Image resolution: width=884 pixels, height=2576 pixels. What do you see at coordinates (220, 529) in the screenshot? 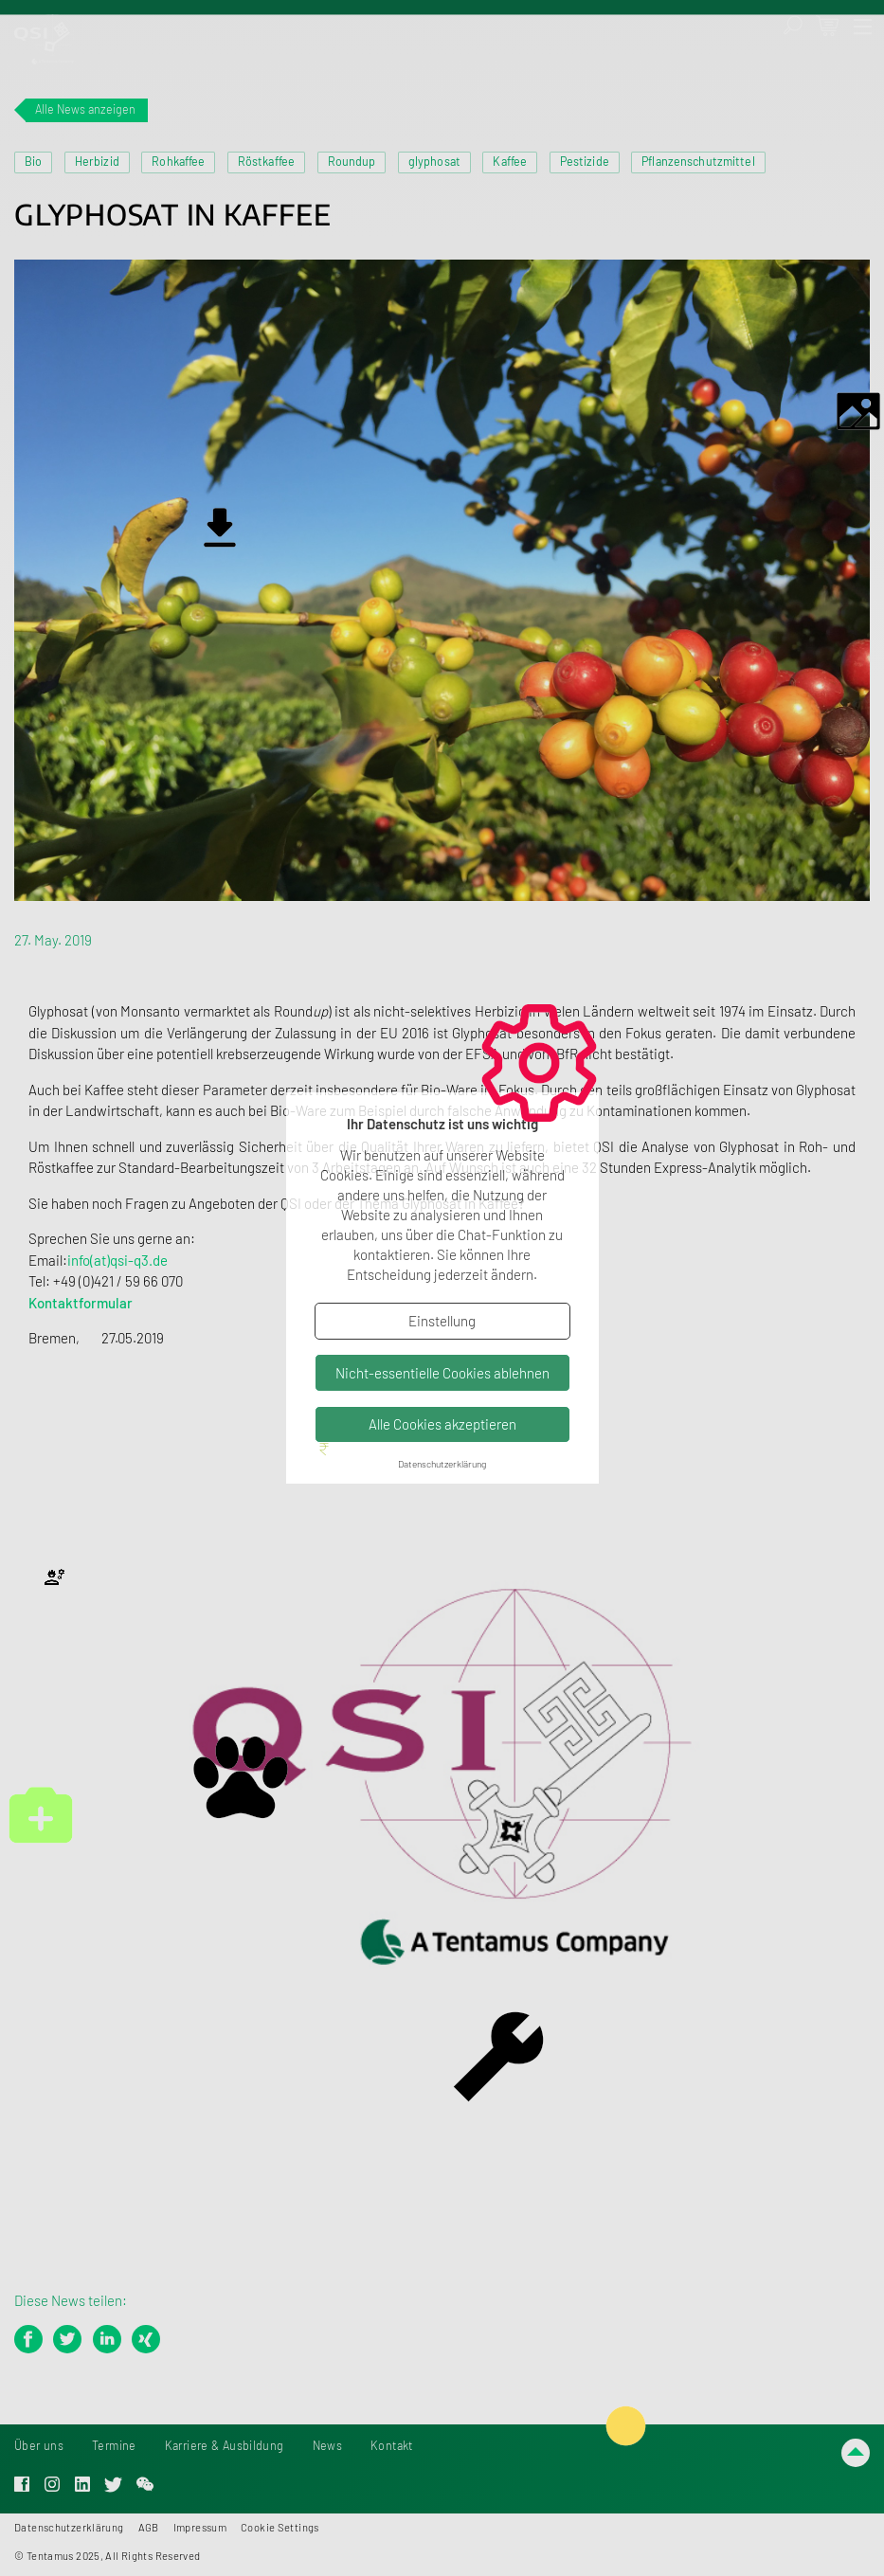
I see `download a file or content` at bounding box center [220, 529].